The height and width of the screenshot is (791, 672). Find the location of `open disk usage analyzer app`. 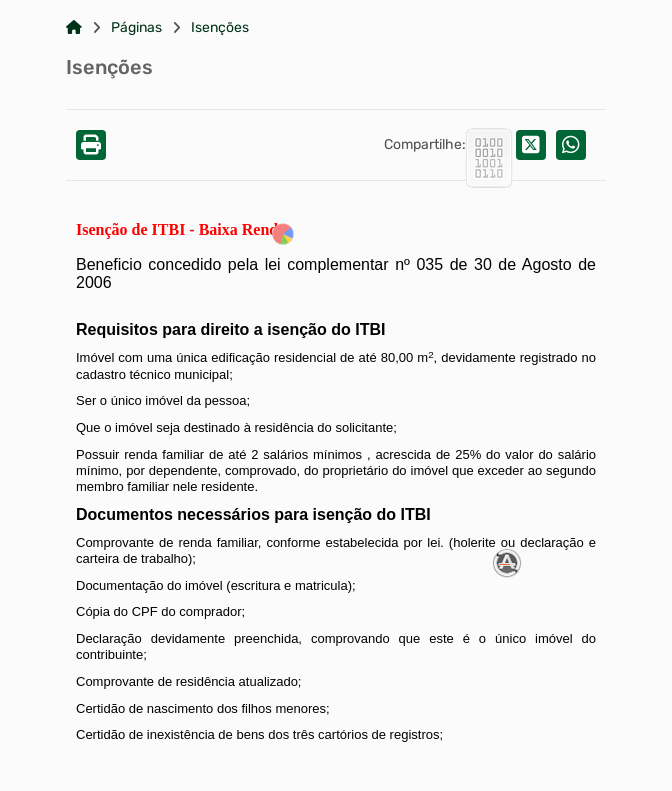

open disk usage analyzer app is located at coordinates (283, 234).